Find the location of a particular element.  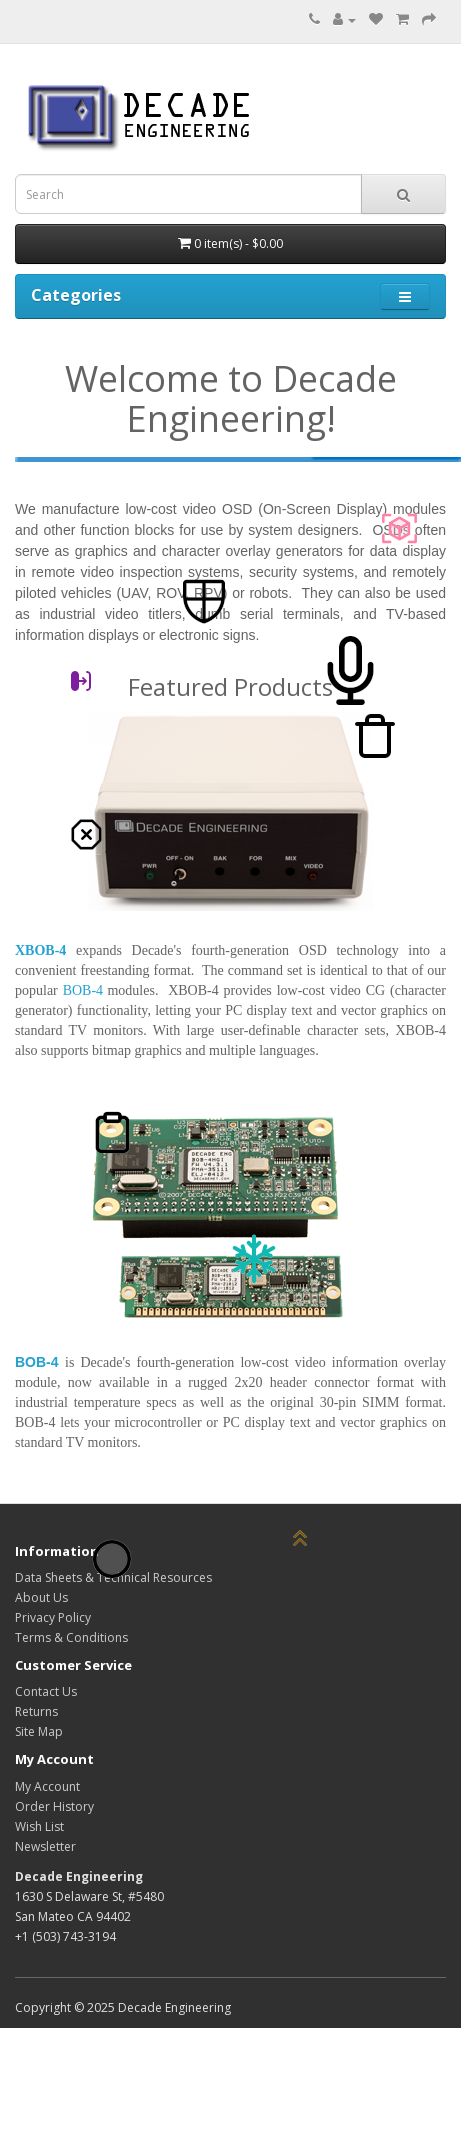

scan or capture a 3D object is located at coordinates (399, 528).